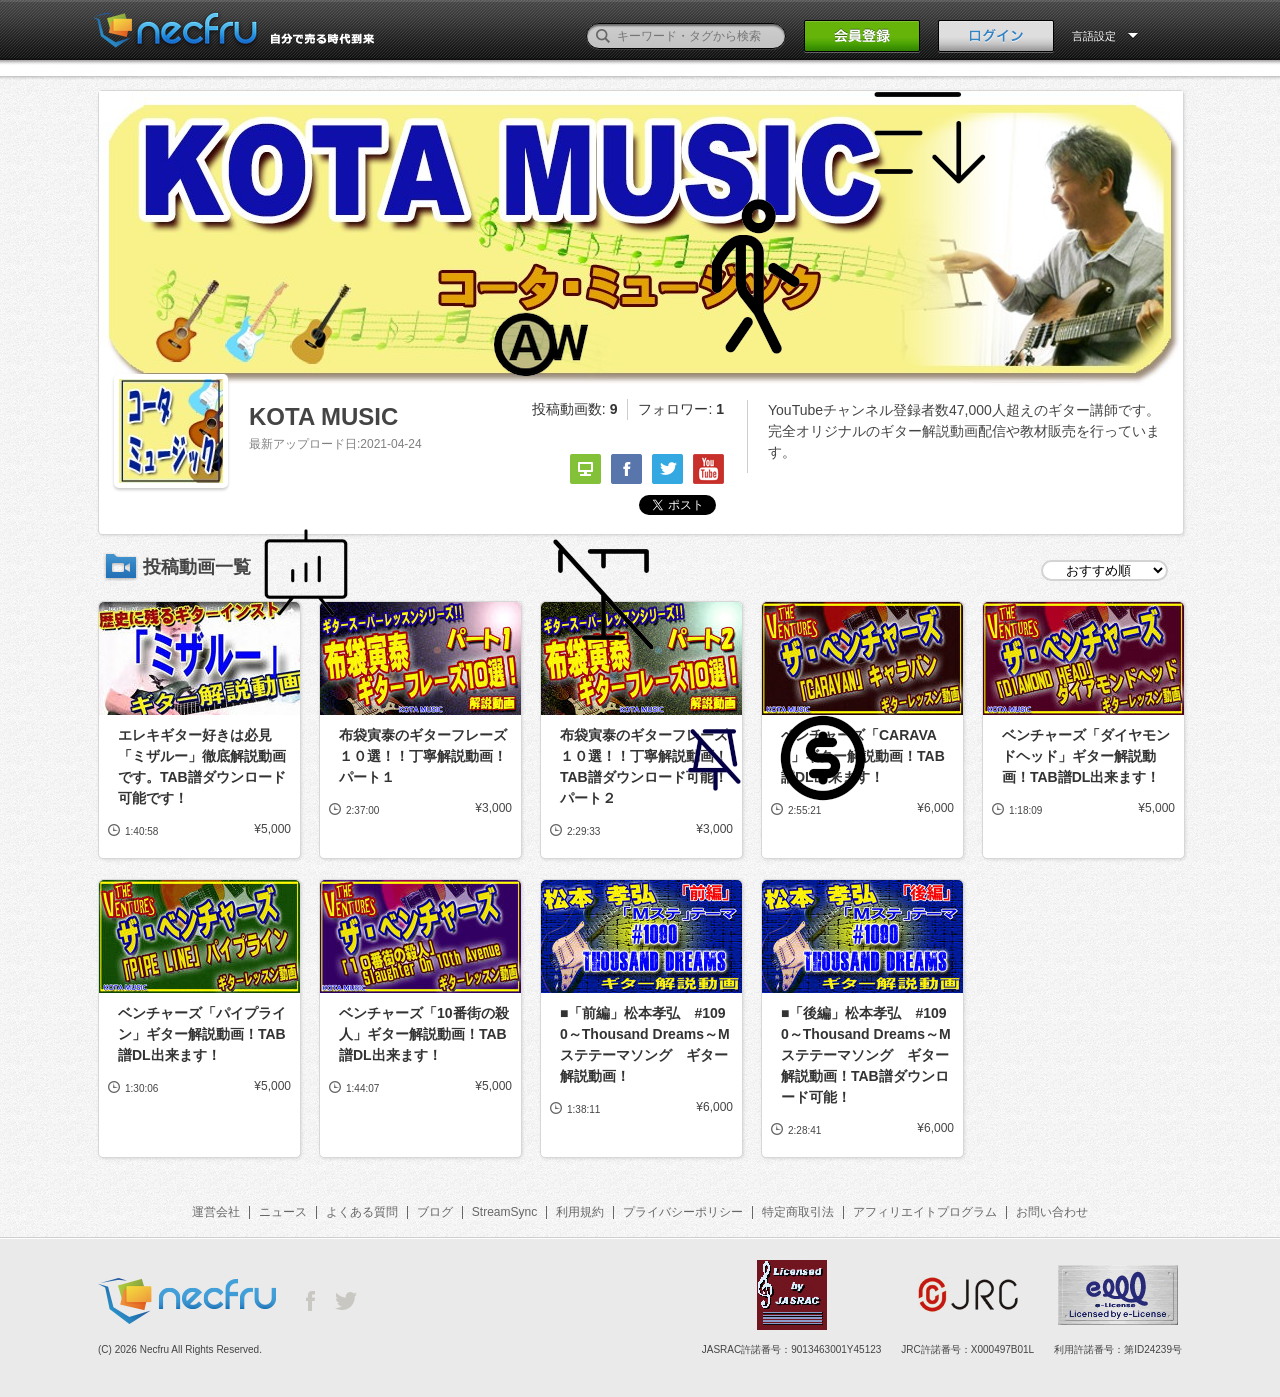 Image resolution: width=1280 pixels, height=1397 pixels. Describe the element at coordinates (541, 344) in the screenshot. I see `enable auto white balance` at that location.